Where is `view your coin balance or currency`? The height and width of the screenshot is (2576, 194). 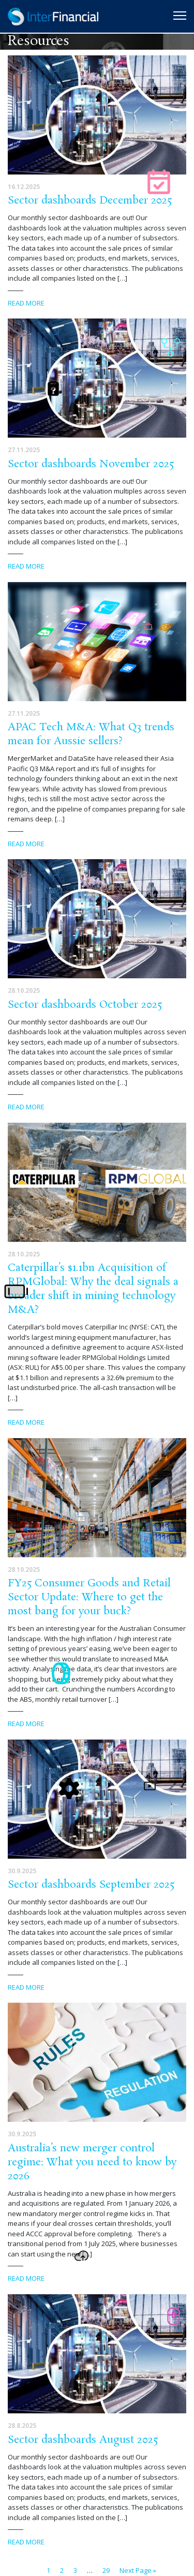
view your coin balance or currency is located at coordinates (61, 1673).